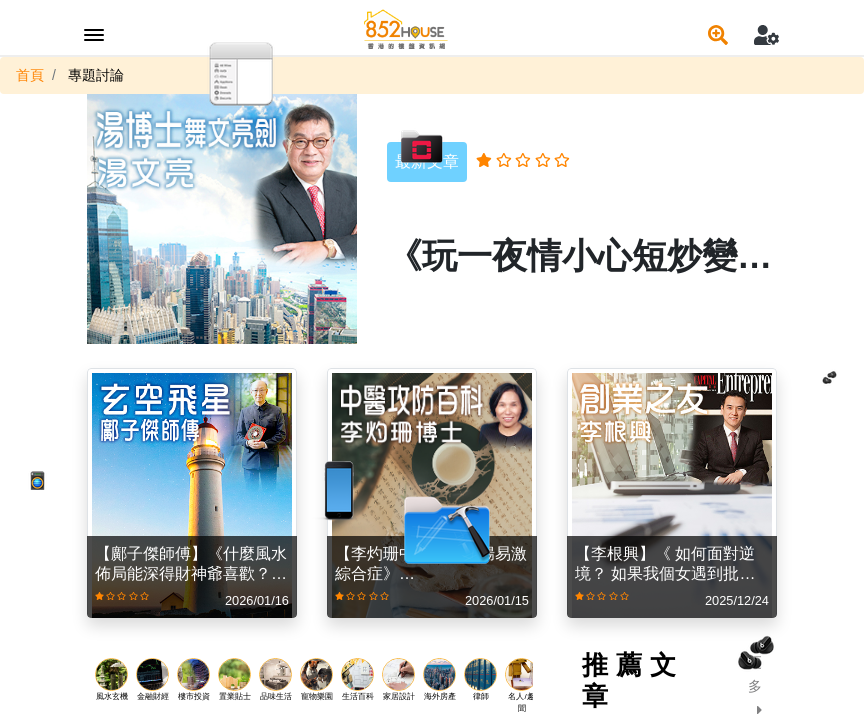 The height and width of the screenshot is (720, 864). I want to click on open openstack project folder, so click(421, 147).